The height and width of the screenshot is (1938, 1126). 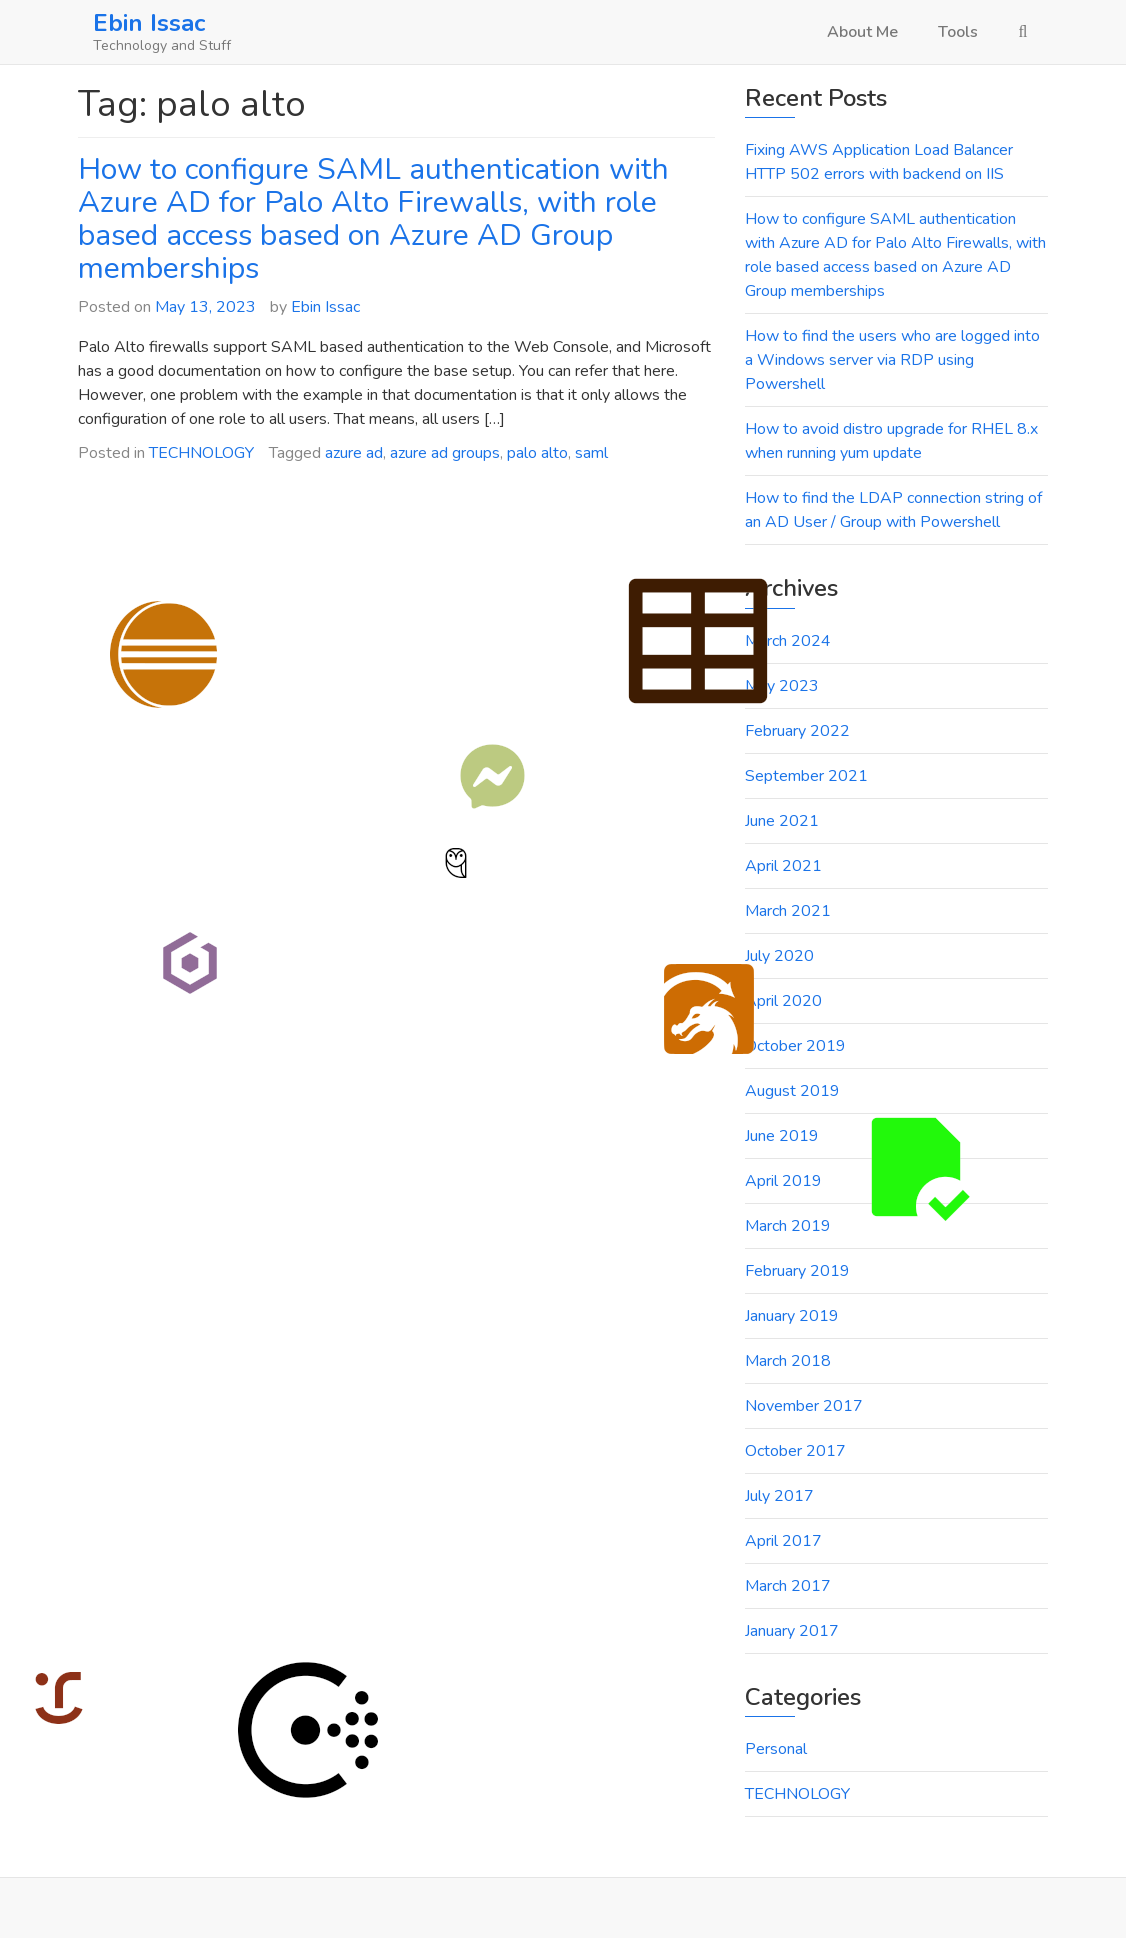 What do you see at coordinates (709, 1009) in the screenshot?
I see `open LightBurn laser cutting software` at bounding box center [709, 1009].